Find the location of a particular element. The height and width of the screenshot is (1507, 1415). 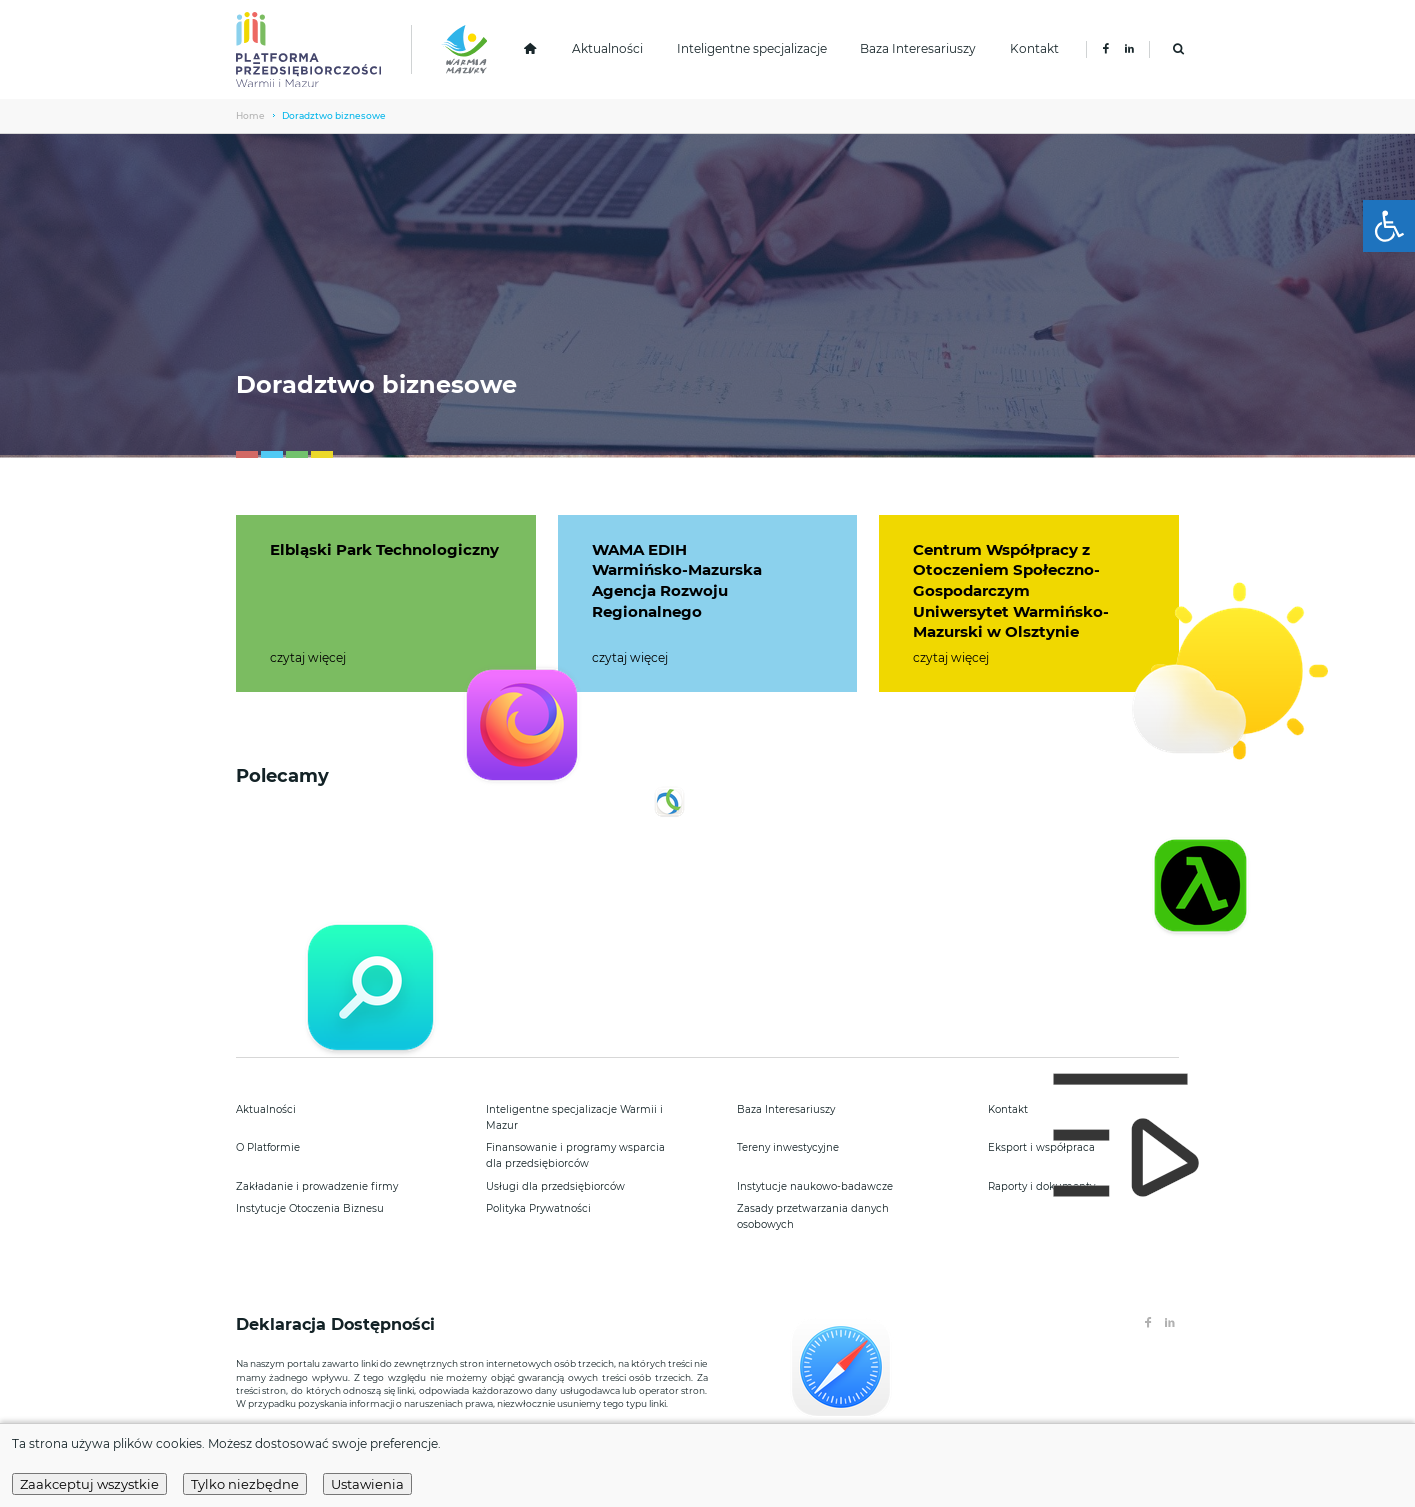

open cisco anyconnect vpn client is located at coordinates (669, 801).